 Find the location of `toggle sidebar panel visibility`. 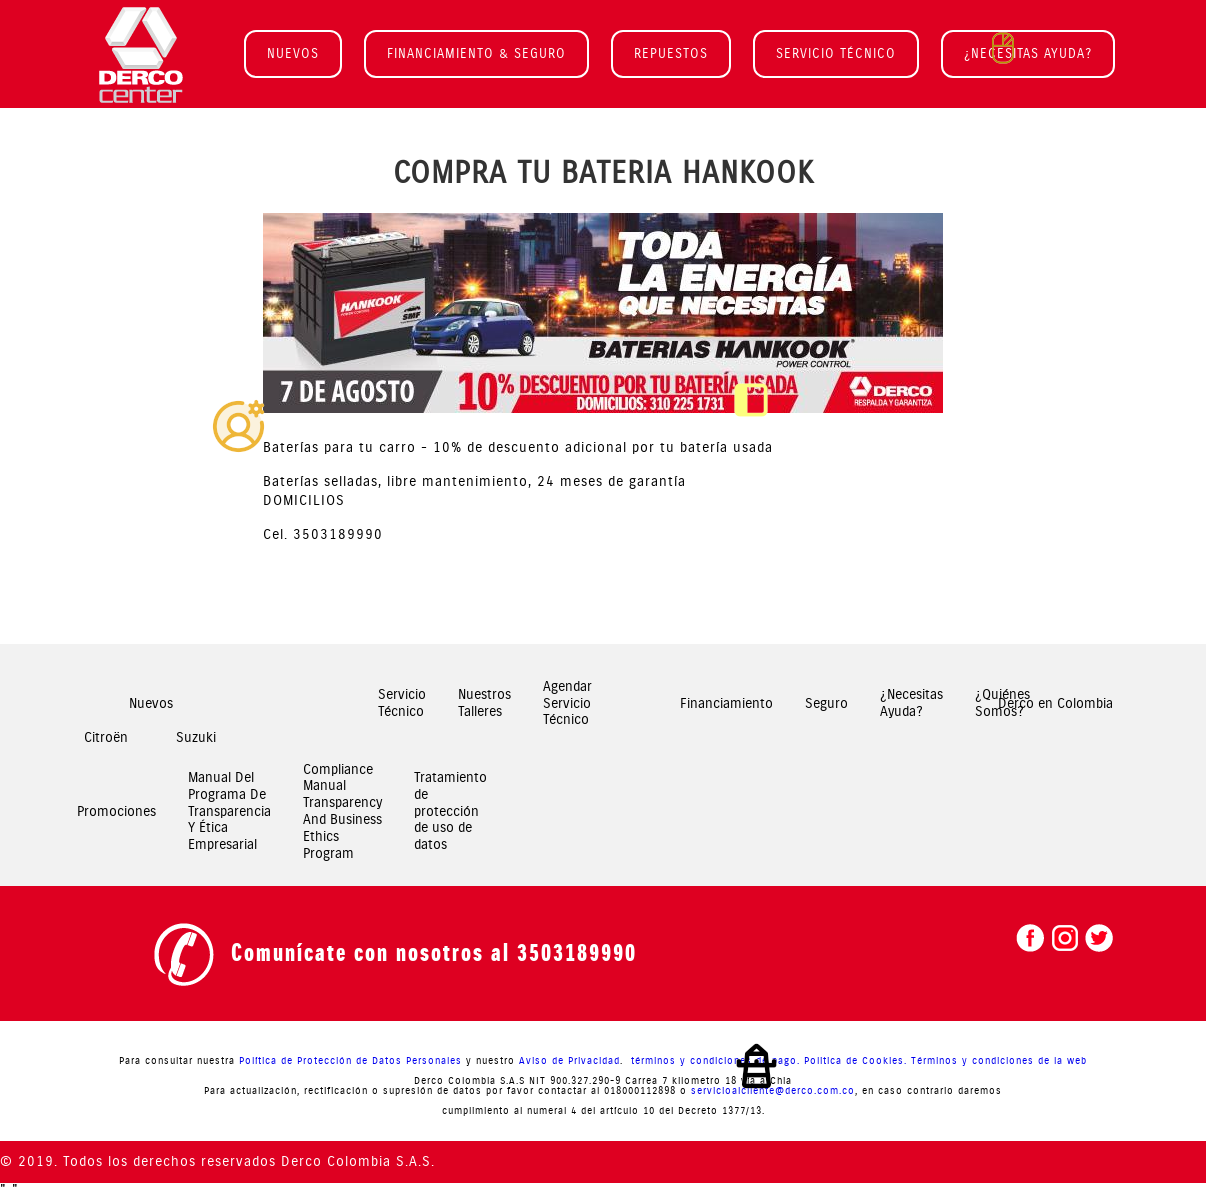

toggle sidebar panel visibility is located at coordinates (751, 400).